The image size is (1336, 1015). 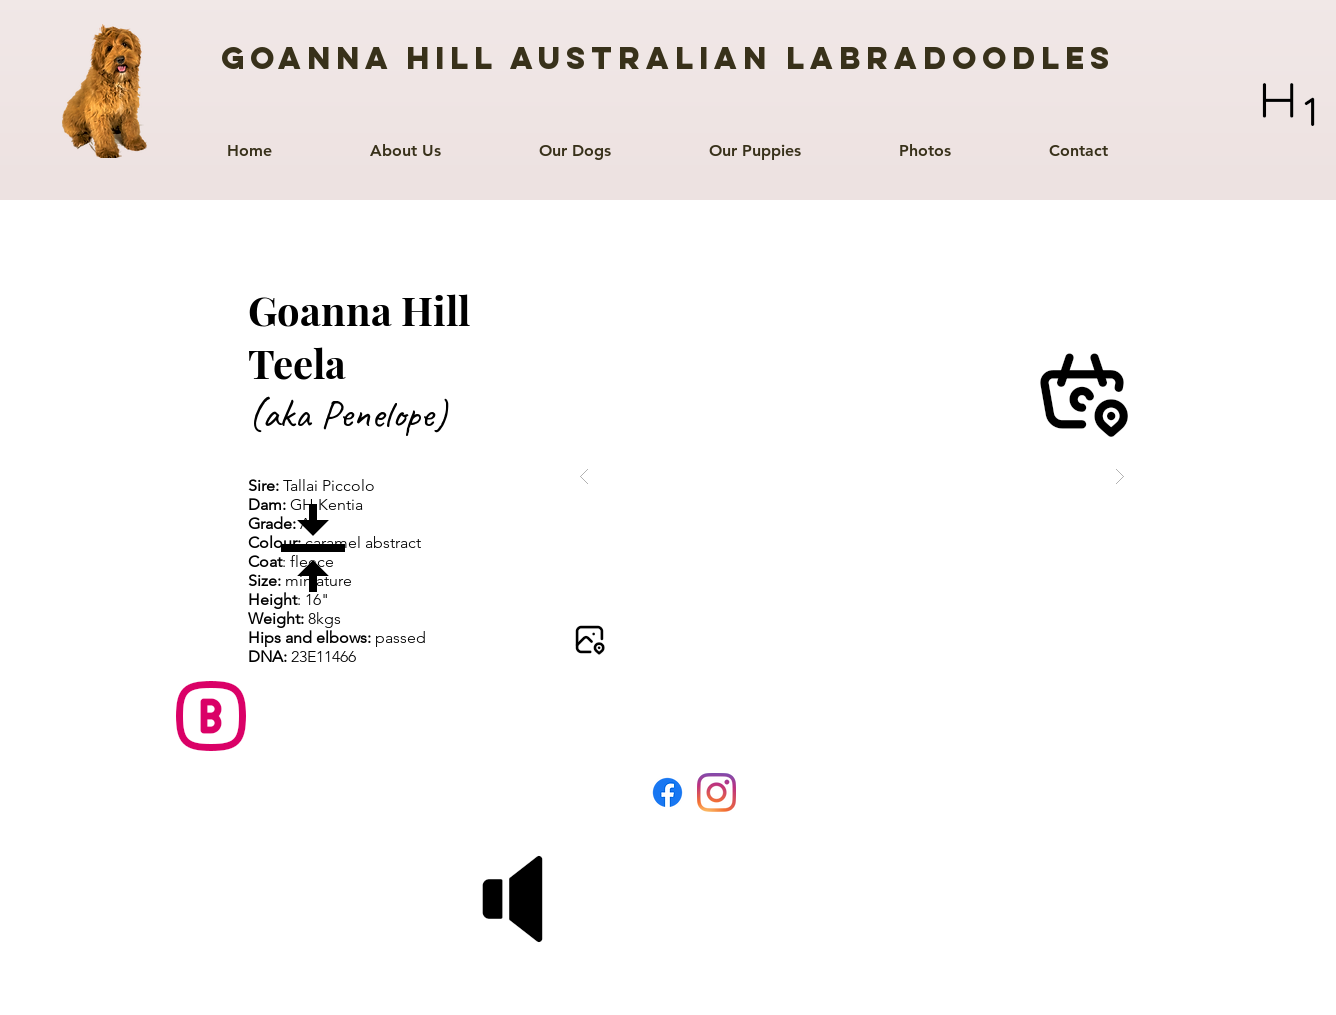 What do you see at coordinates (589, 639) in the screenshot?
I see `pin a photo to a specific location` at bounding box center [589, 639].